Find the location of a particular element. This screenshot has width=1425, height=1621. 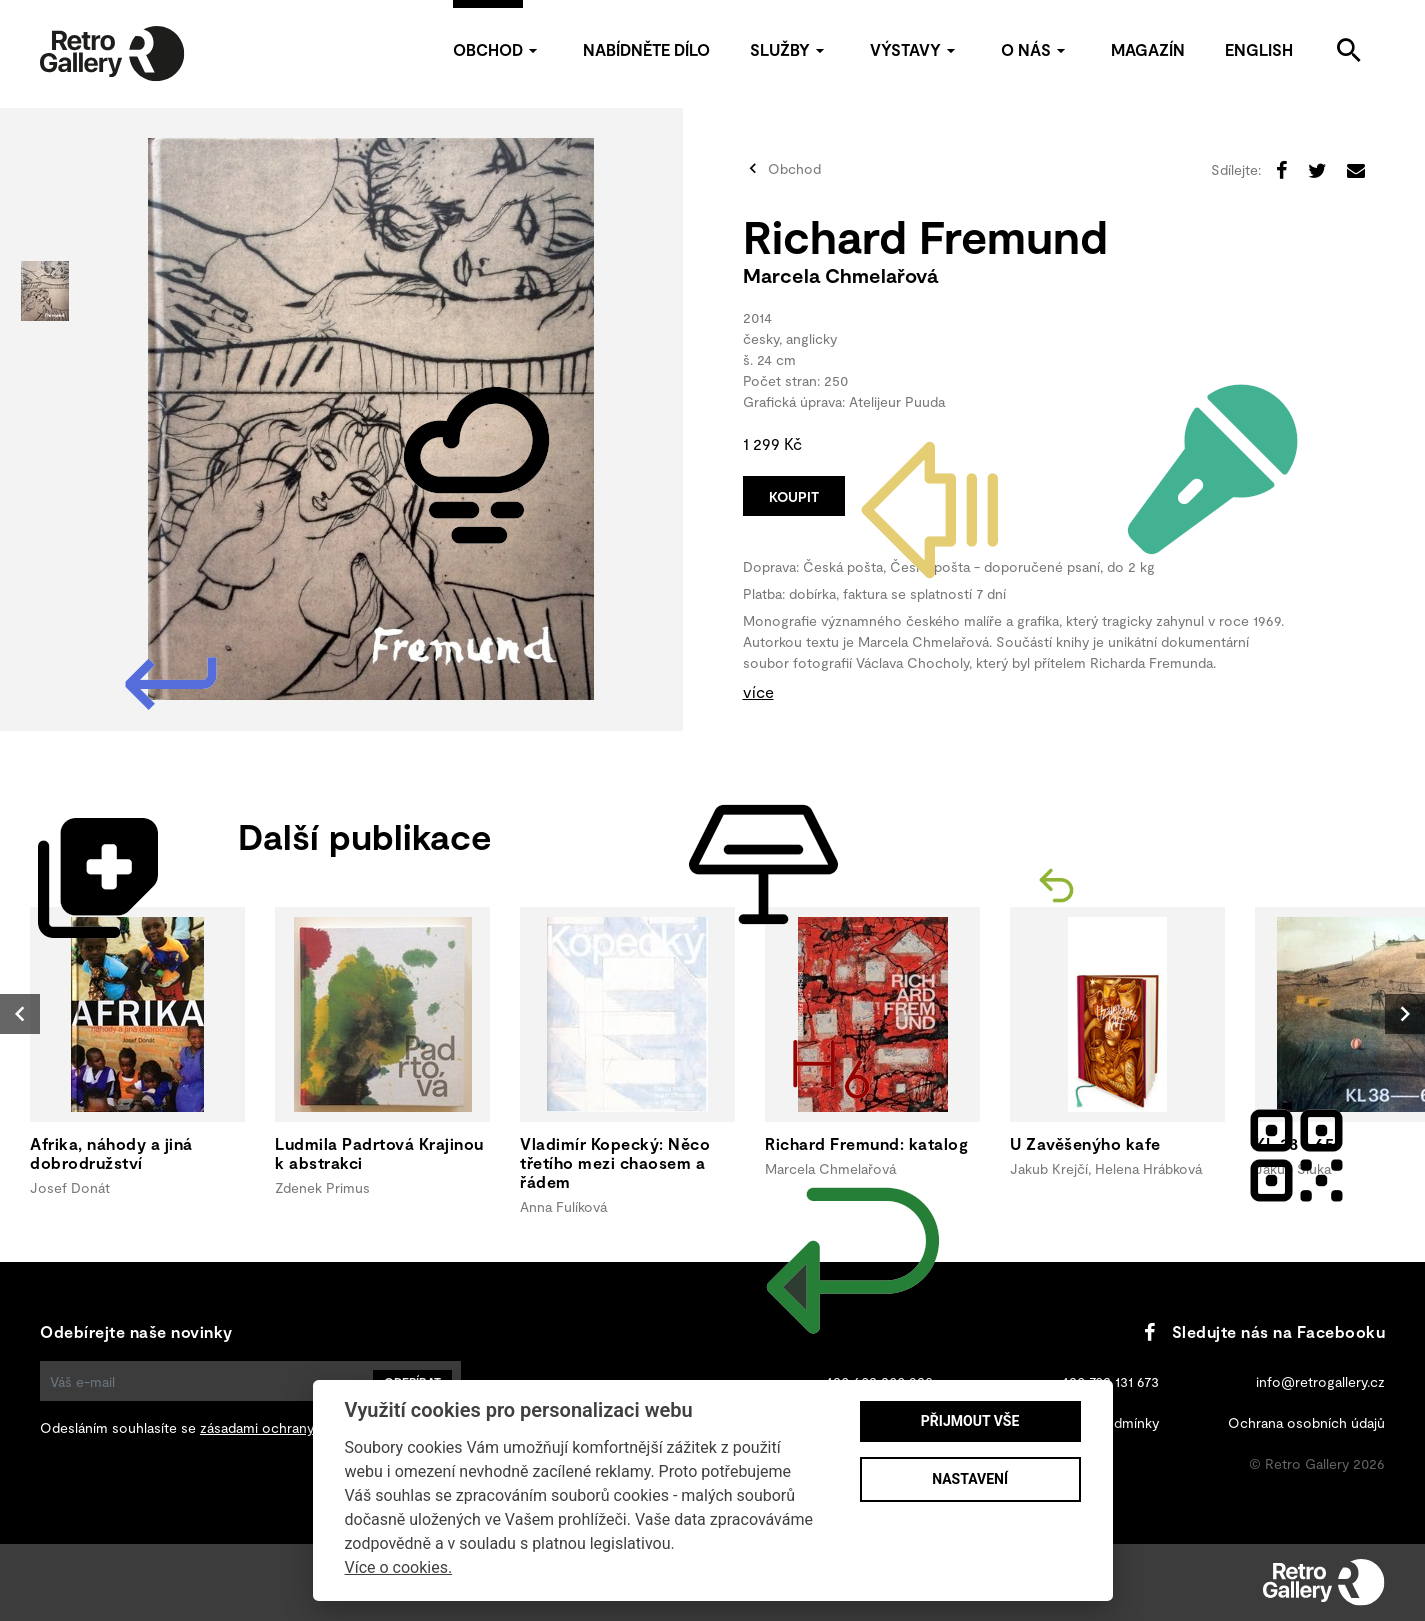

go back to the beginning is located at coordinates (935, 510).